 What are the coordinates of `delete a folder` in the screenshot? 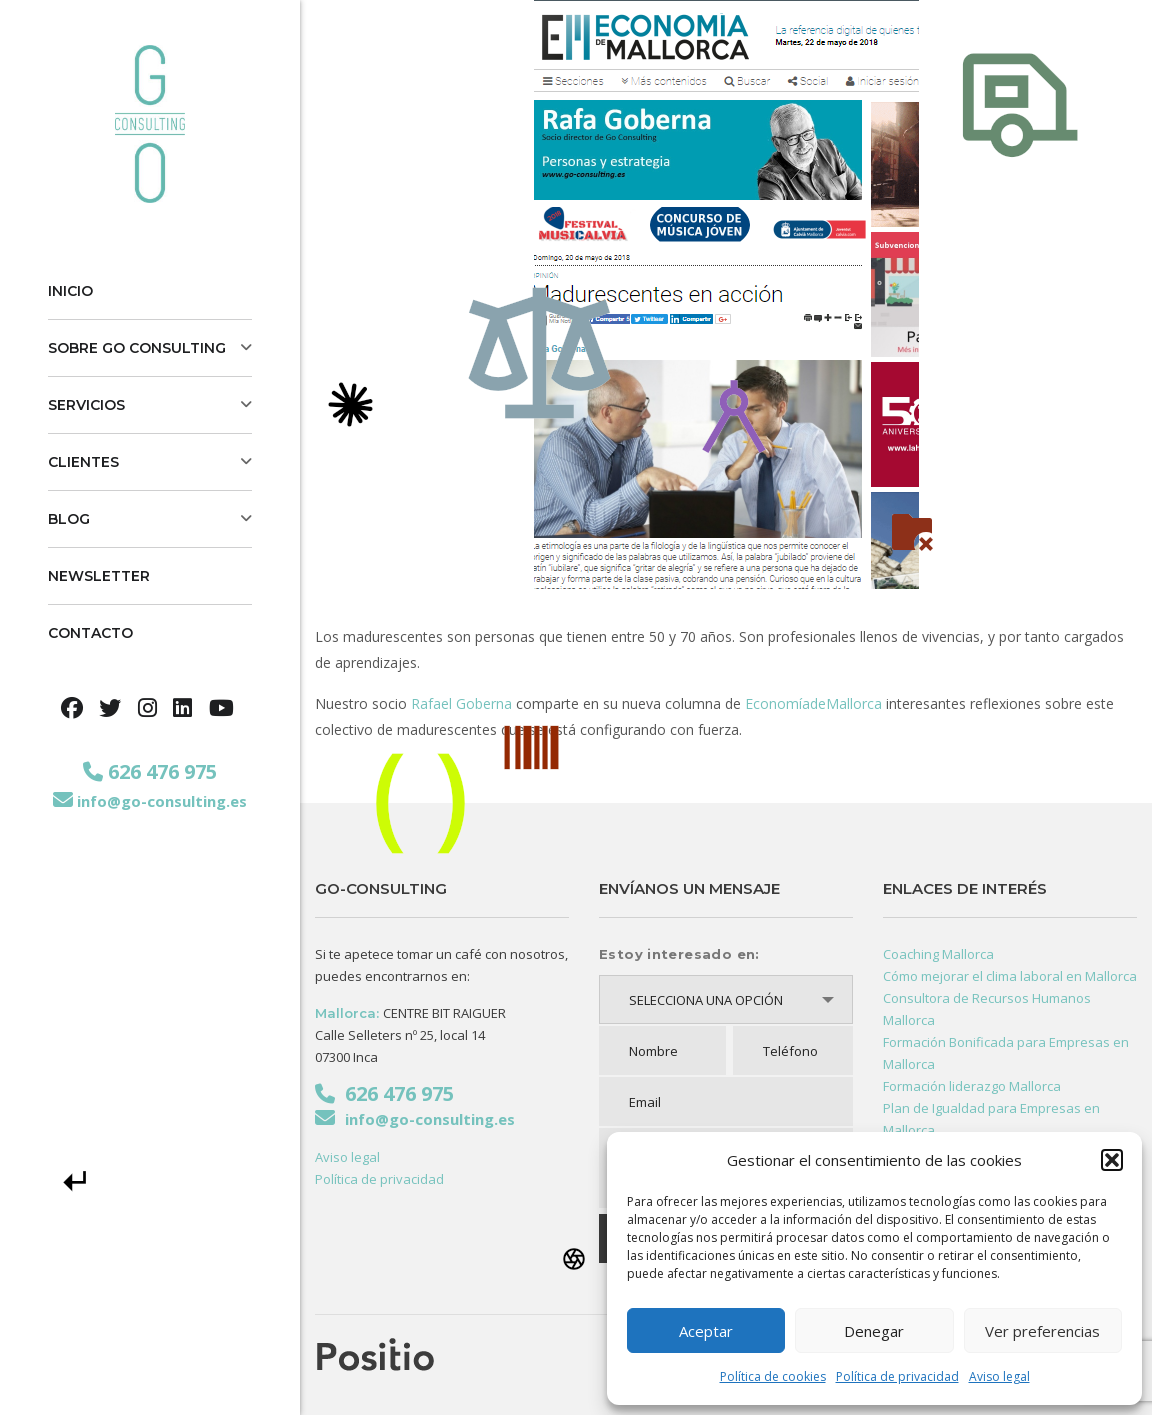 It's located at (912, 532).